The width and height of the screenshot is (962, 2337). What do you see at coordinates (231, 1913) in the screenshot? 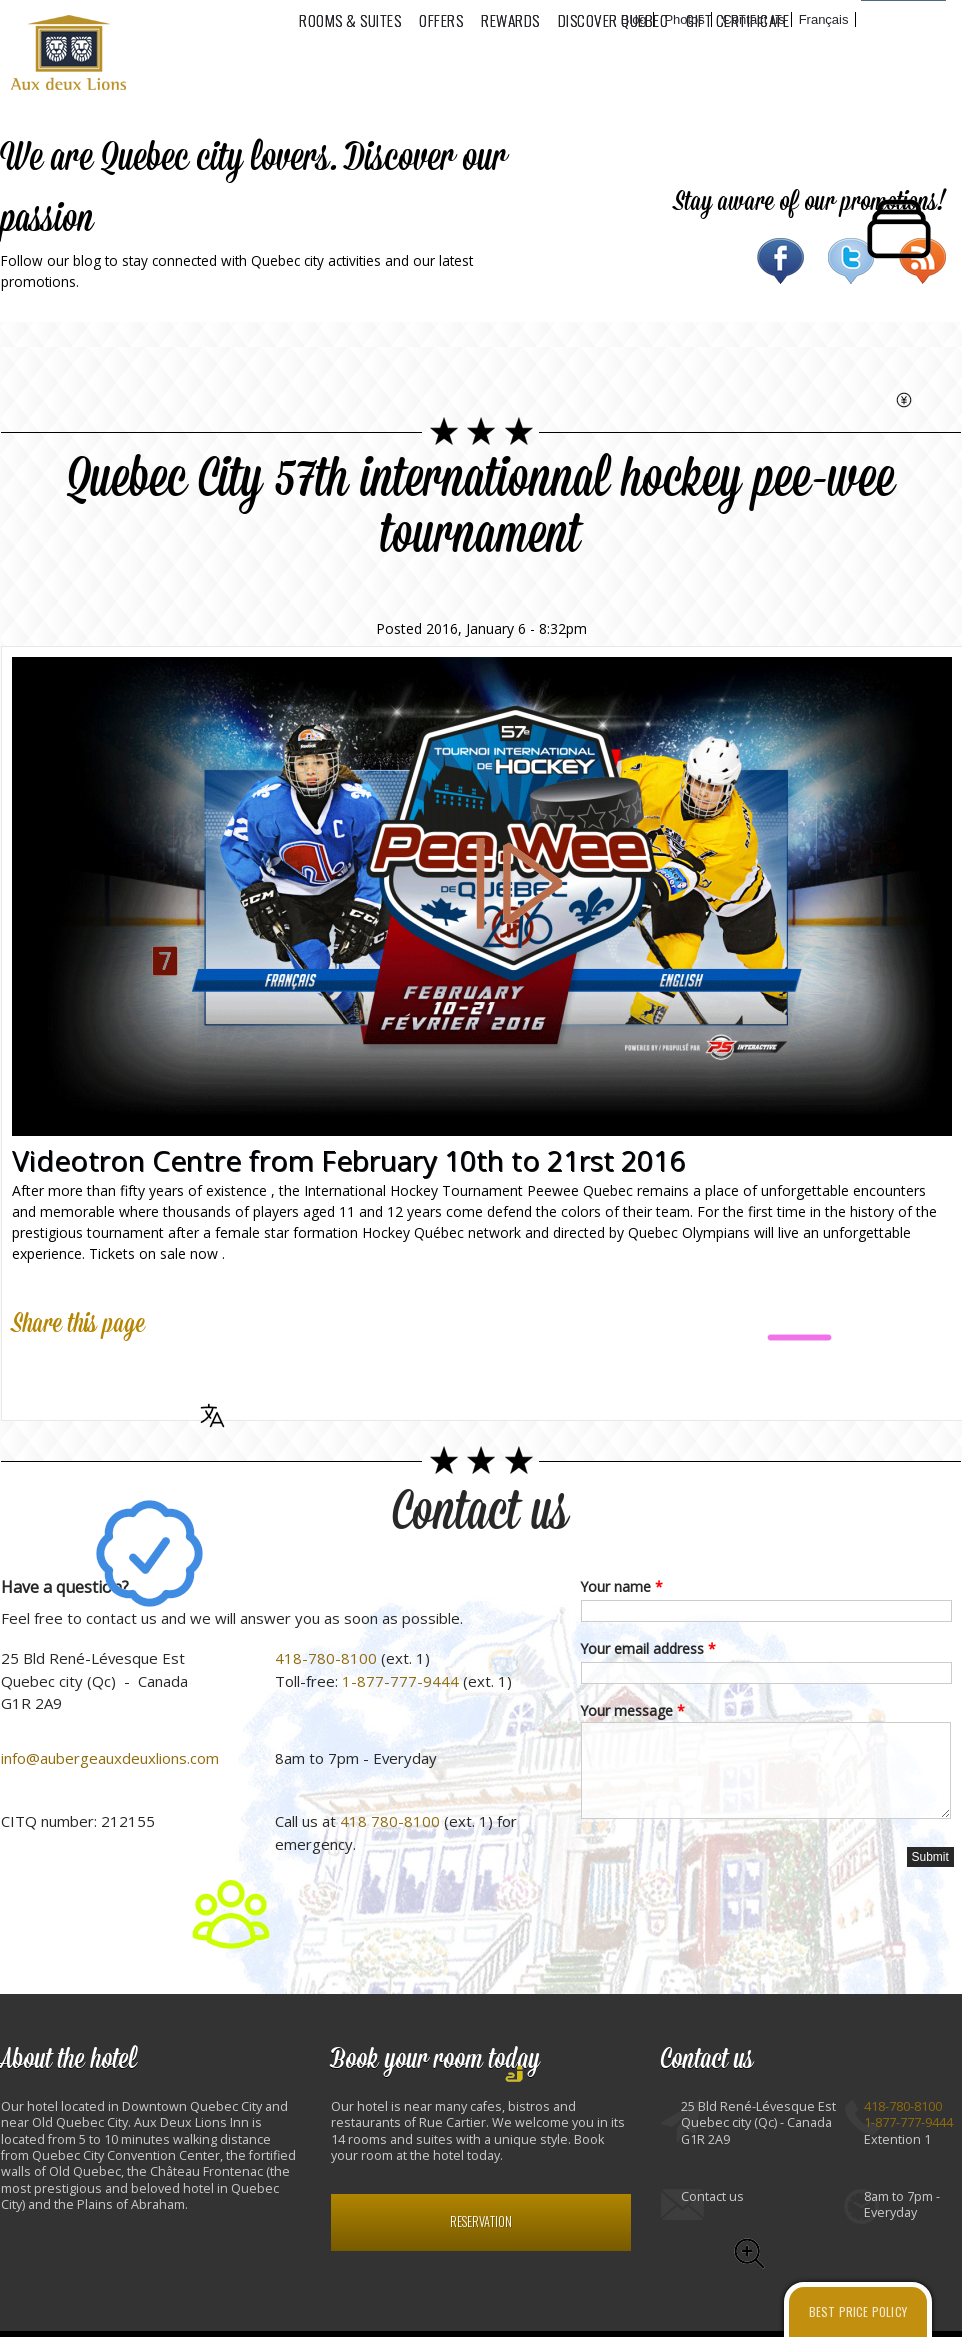
I see `view all team members` at bounding box center [231, 1913].